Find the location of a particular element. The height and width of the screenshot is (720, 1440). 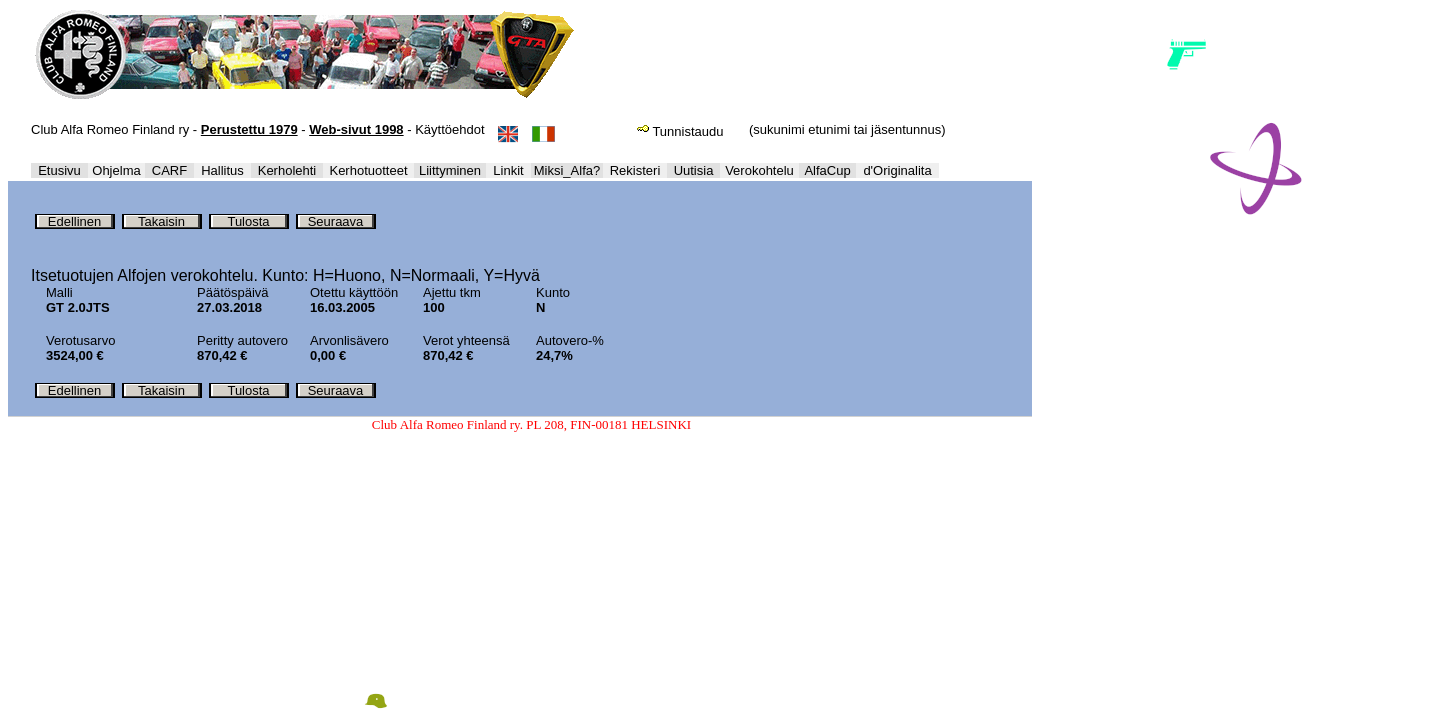

access weapons inventory in game is located at coordinates (1186, 54).